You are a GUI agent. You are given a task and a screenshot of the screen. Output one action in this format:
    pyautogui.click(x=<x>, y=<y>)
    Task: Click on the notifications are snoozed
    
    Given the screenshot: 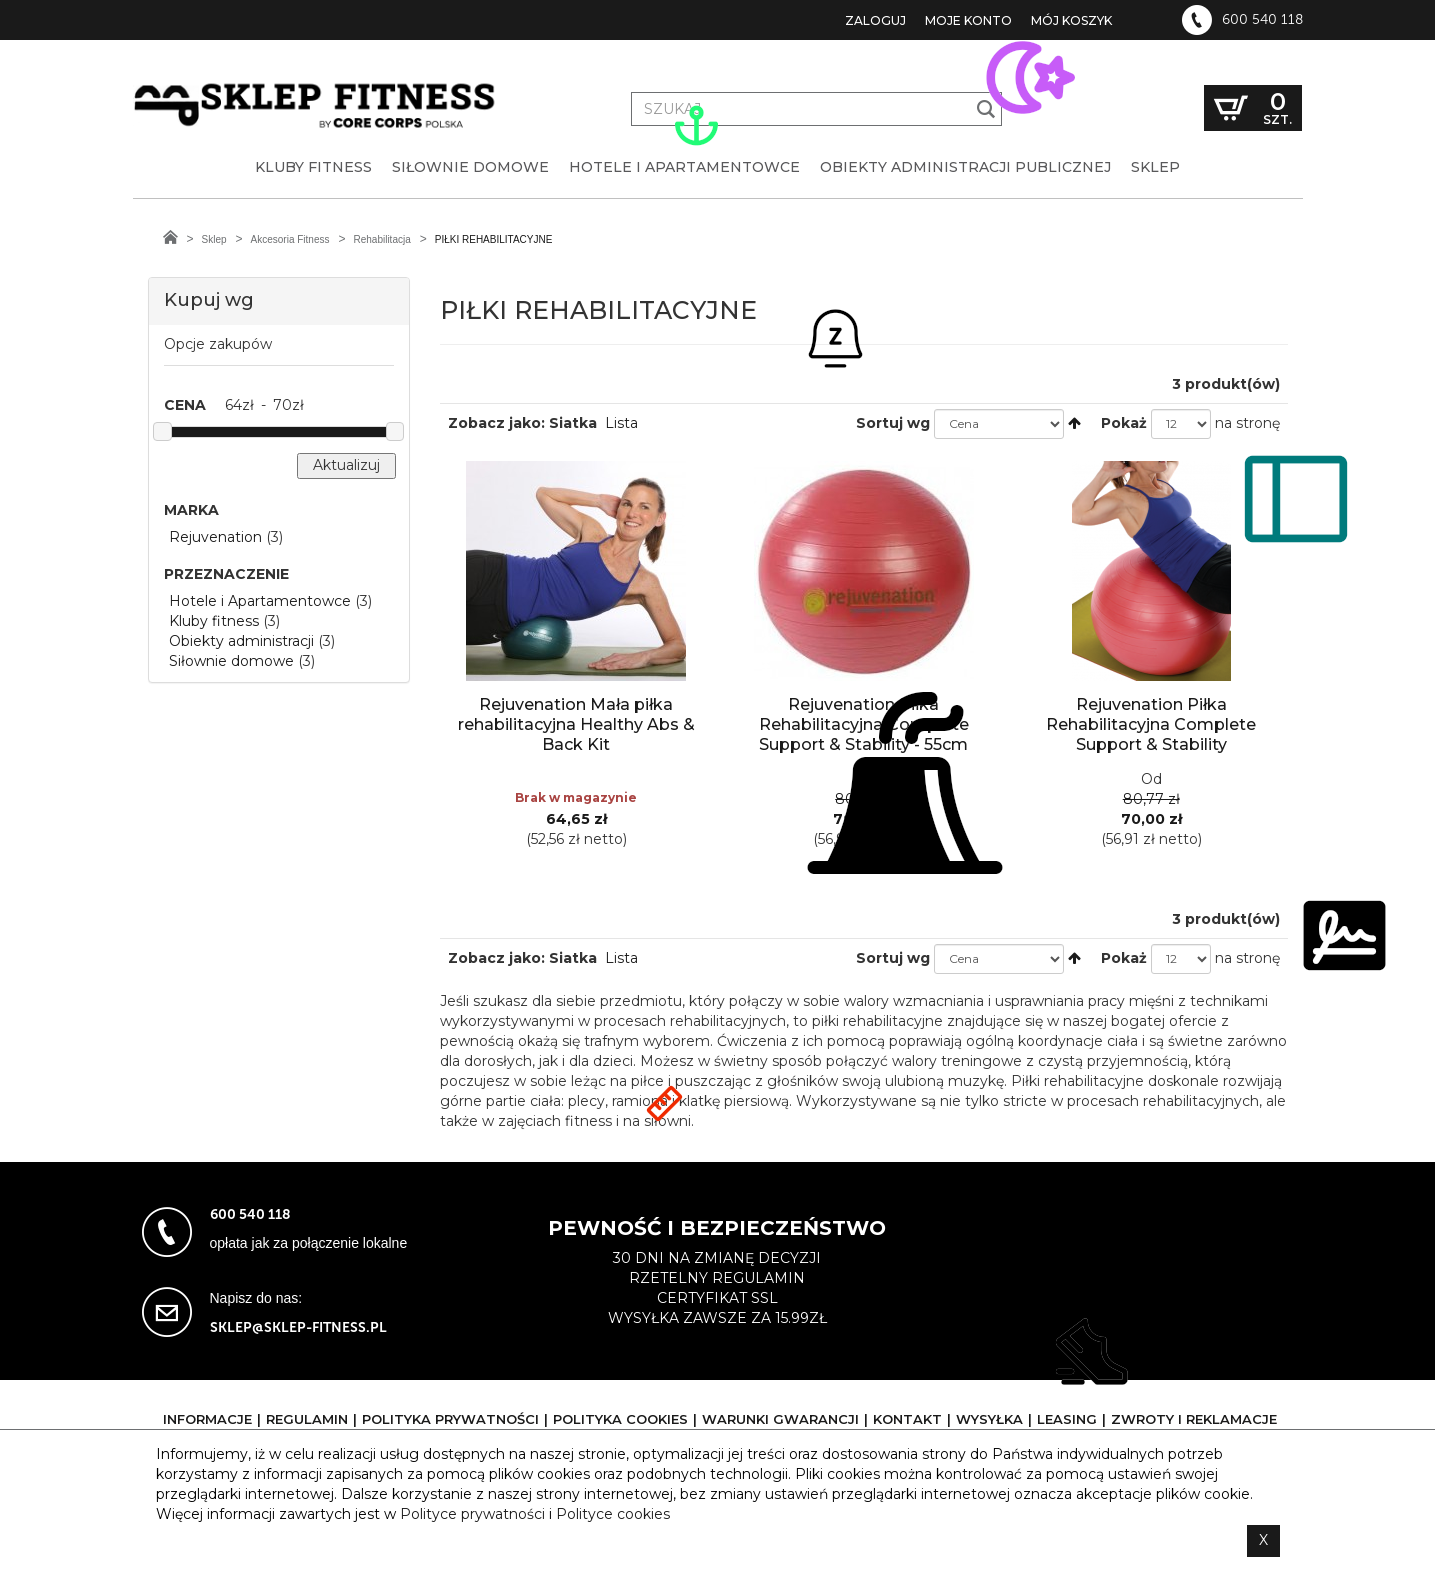 What is the action you would take?
    pyautogui.click(x=835, y=338)
    